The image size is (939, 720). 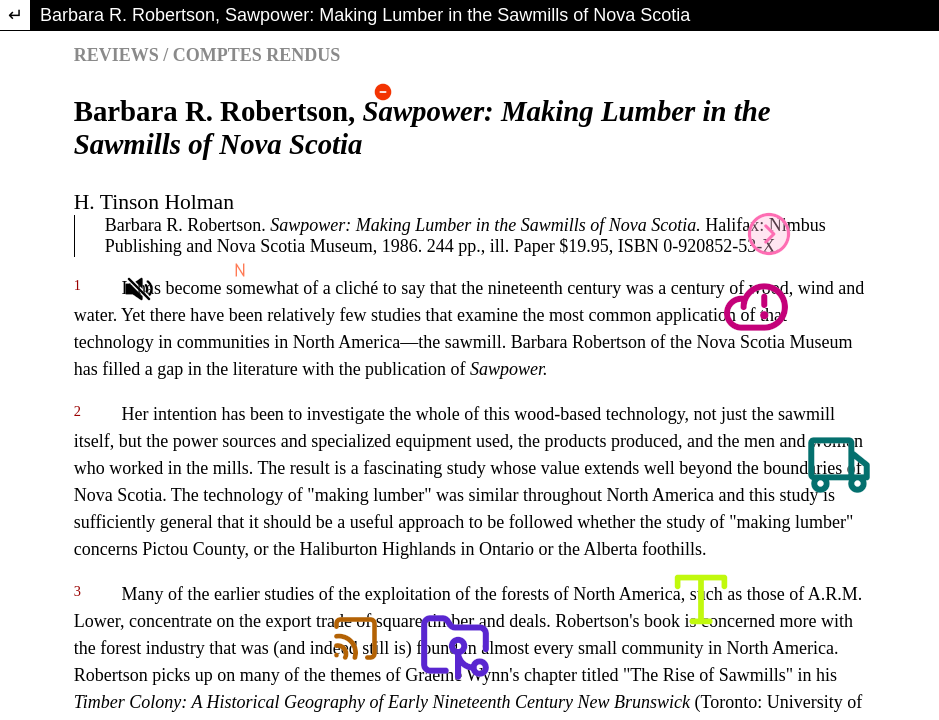 I want to click on insert or edit text, so click(x=701, y=598).